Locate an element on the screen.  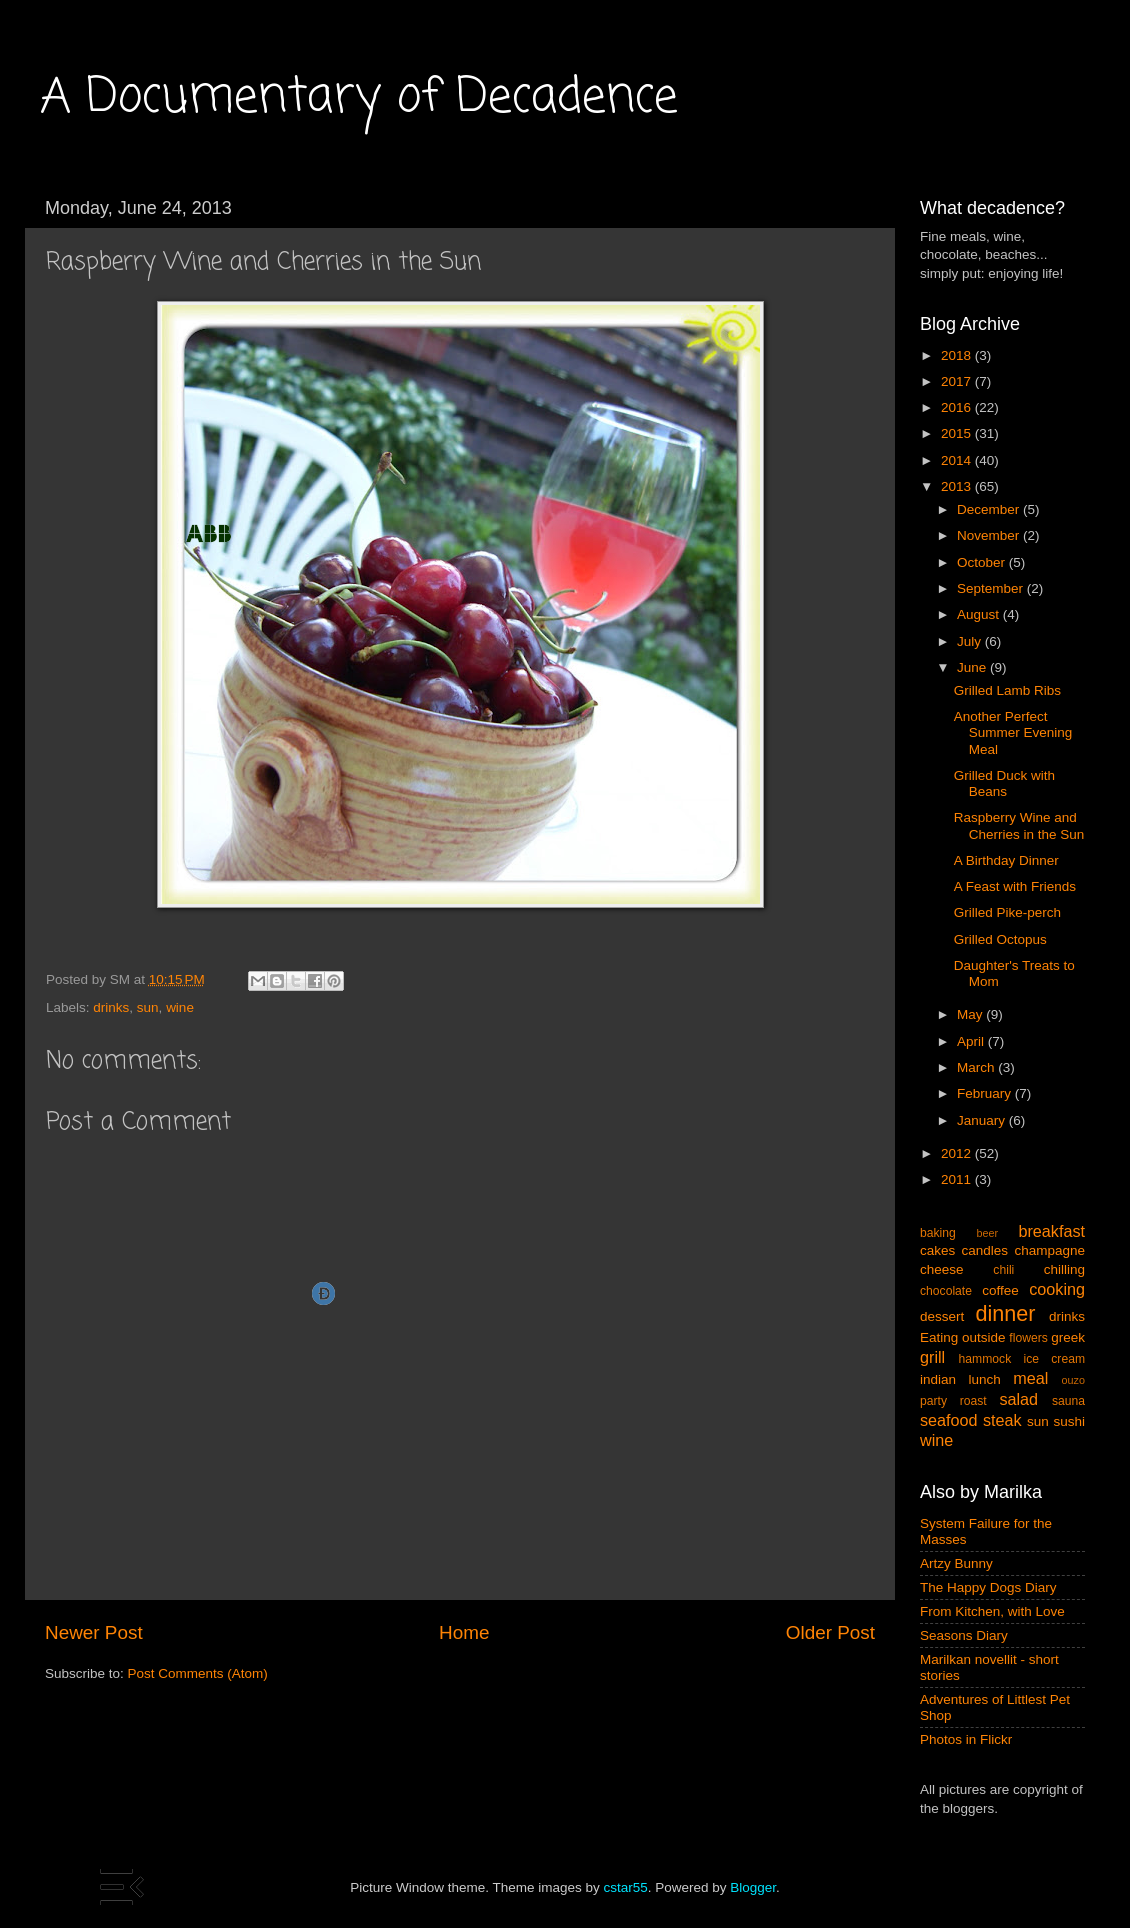
collapse sidebar or navigation panel is located at coordinates (121, 1887).